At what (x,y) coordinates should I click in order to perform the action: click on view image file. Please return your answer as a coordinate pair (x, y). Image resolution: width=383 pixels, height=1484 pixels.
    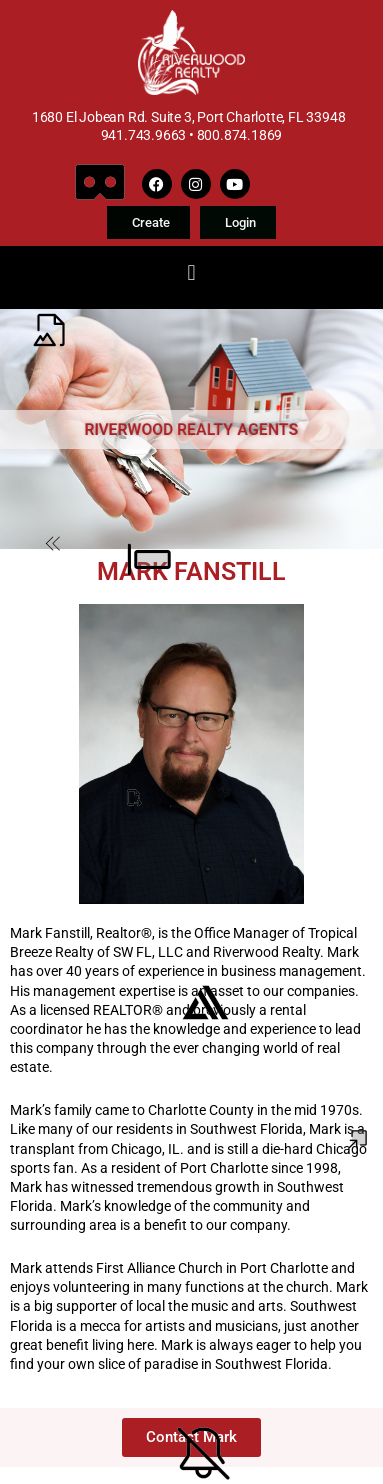
    Looking at the image, I should click on (51, 330).